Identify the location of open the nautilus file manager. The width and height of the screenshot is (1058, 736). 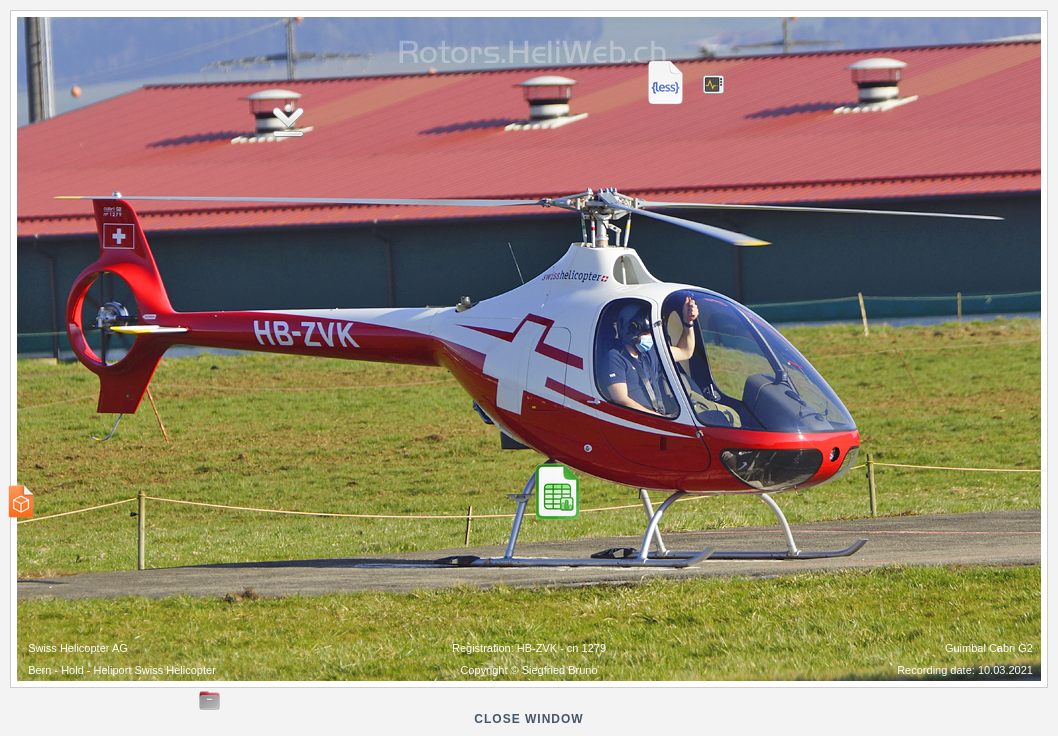
(209, 700).